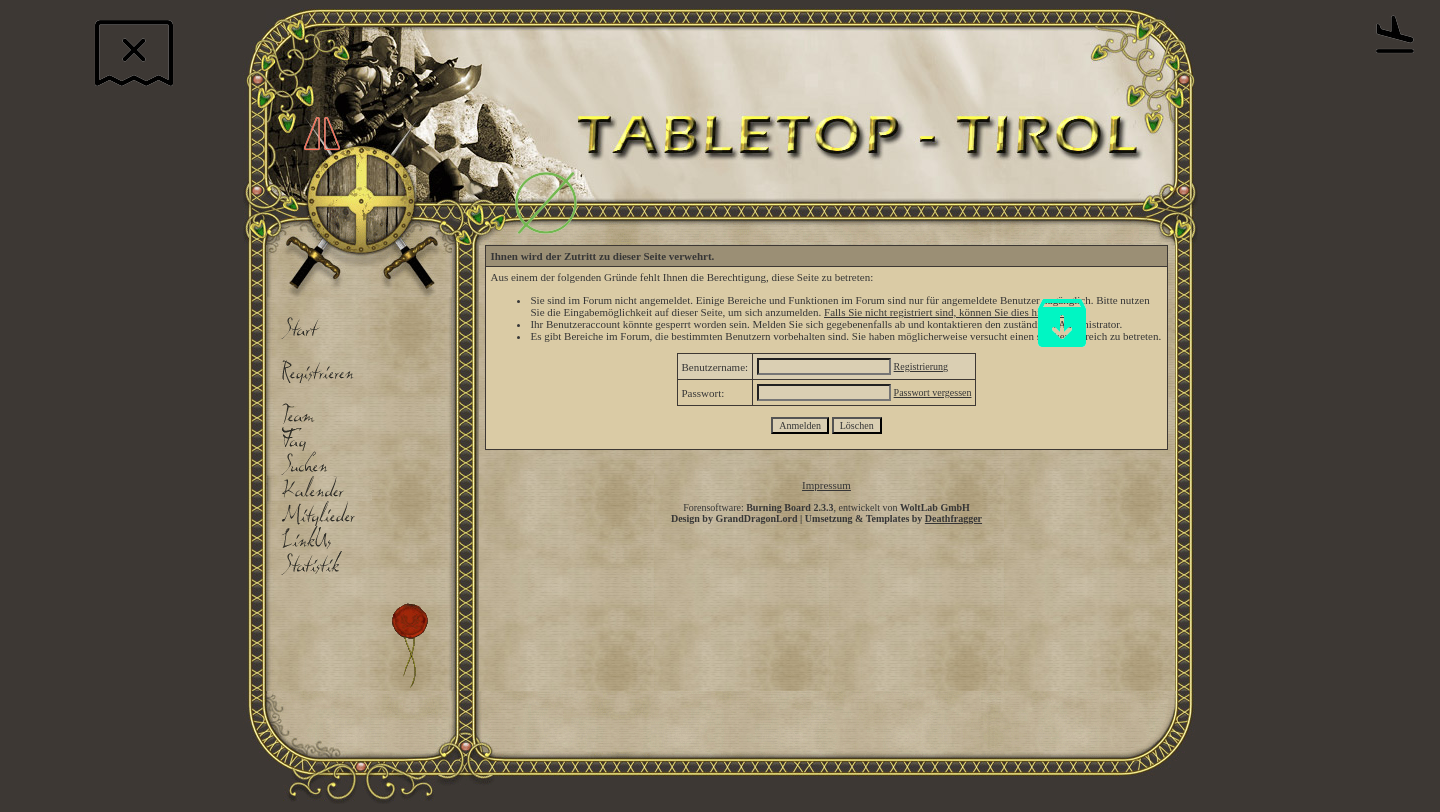  Describe the element at coordinates (134, 53) in the screenshot. I see `cancel or void a receipt` at that location.